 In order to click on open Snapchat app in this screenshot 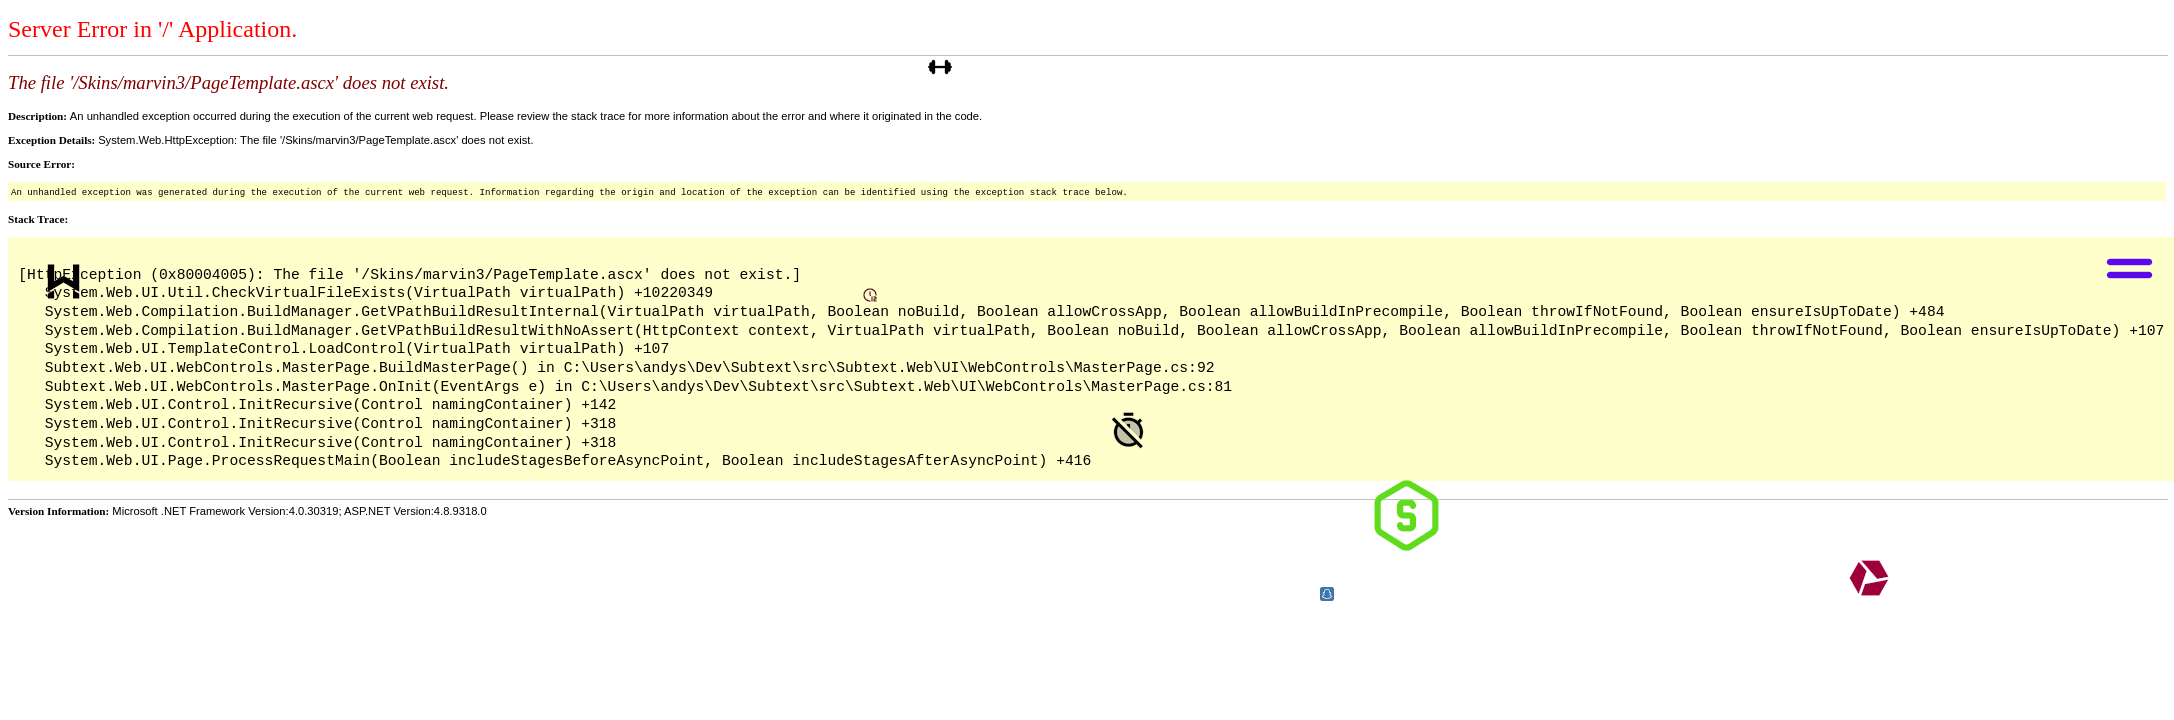, I will do `click(1327, 594)`.